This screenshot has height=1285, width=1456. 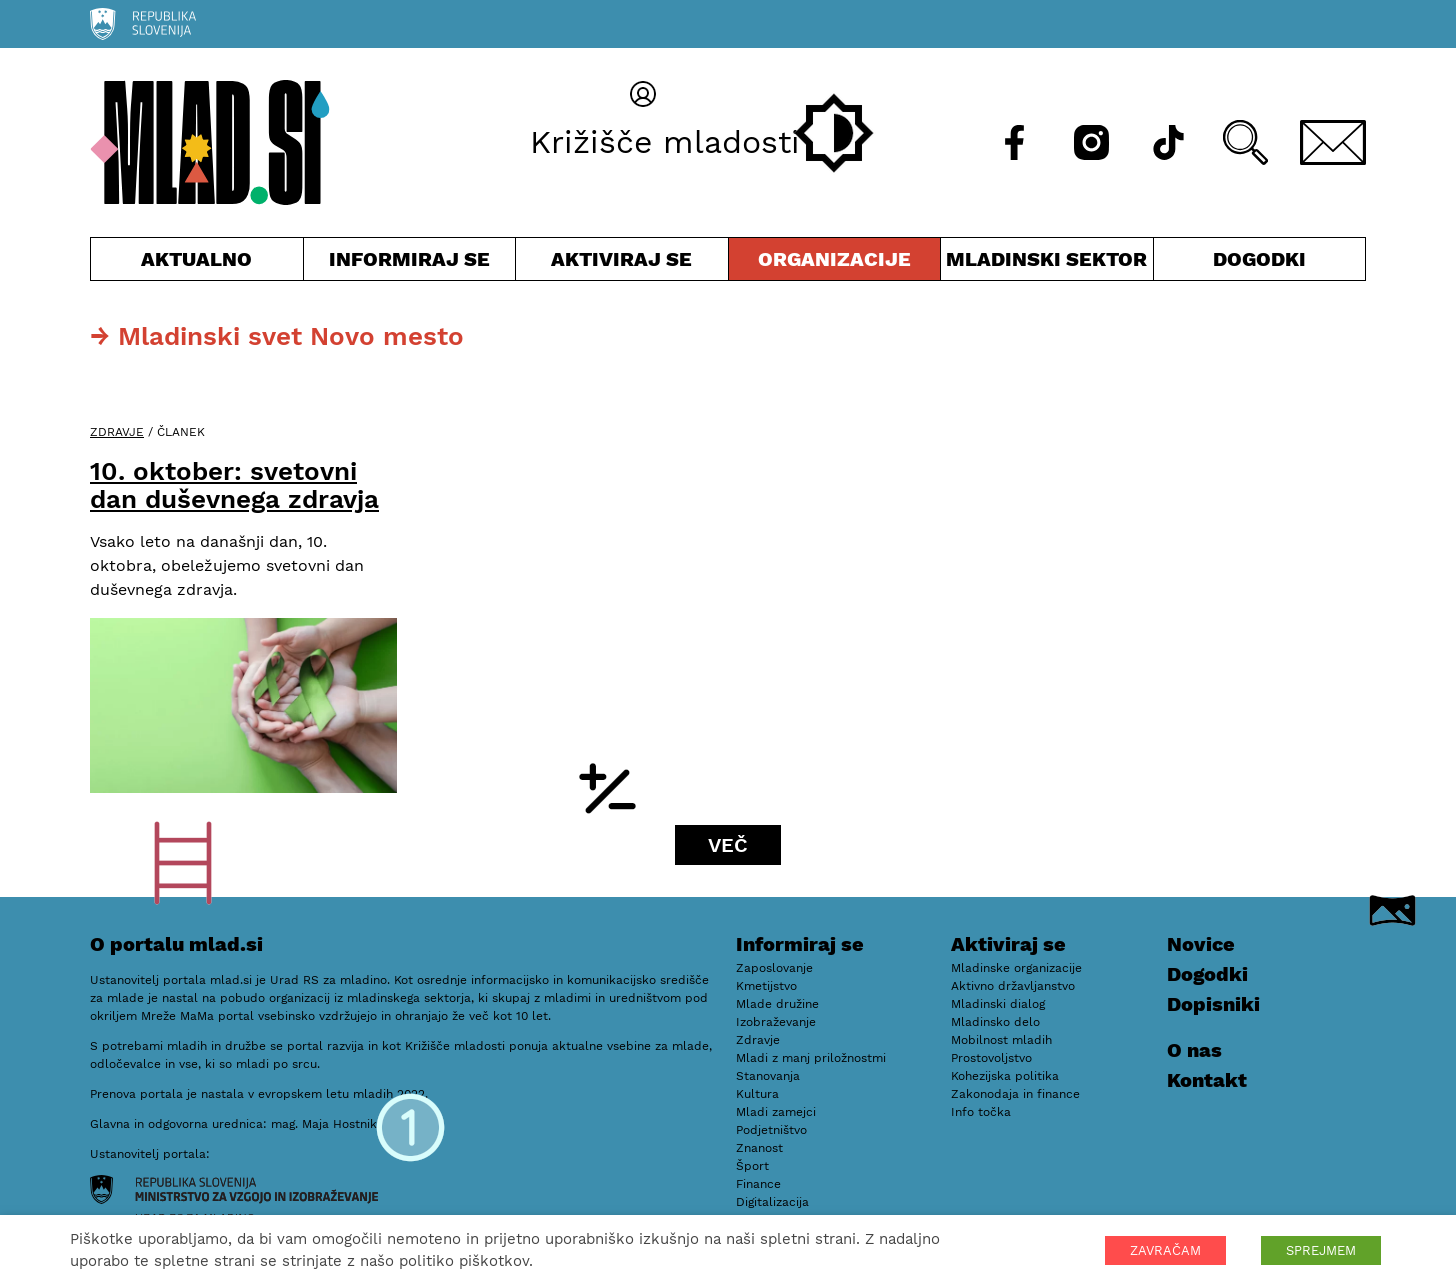 What do you see at coordinates (834, 133) in the screenshot?
I see `adjust screen brightness settings` at bounding box center [834, 133].